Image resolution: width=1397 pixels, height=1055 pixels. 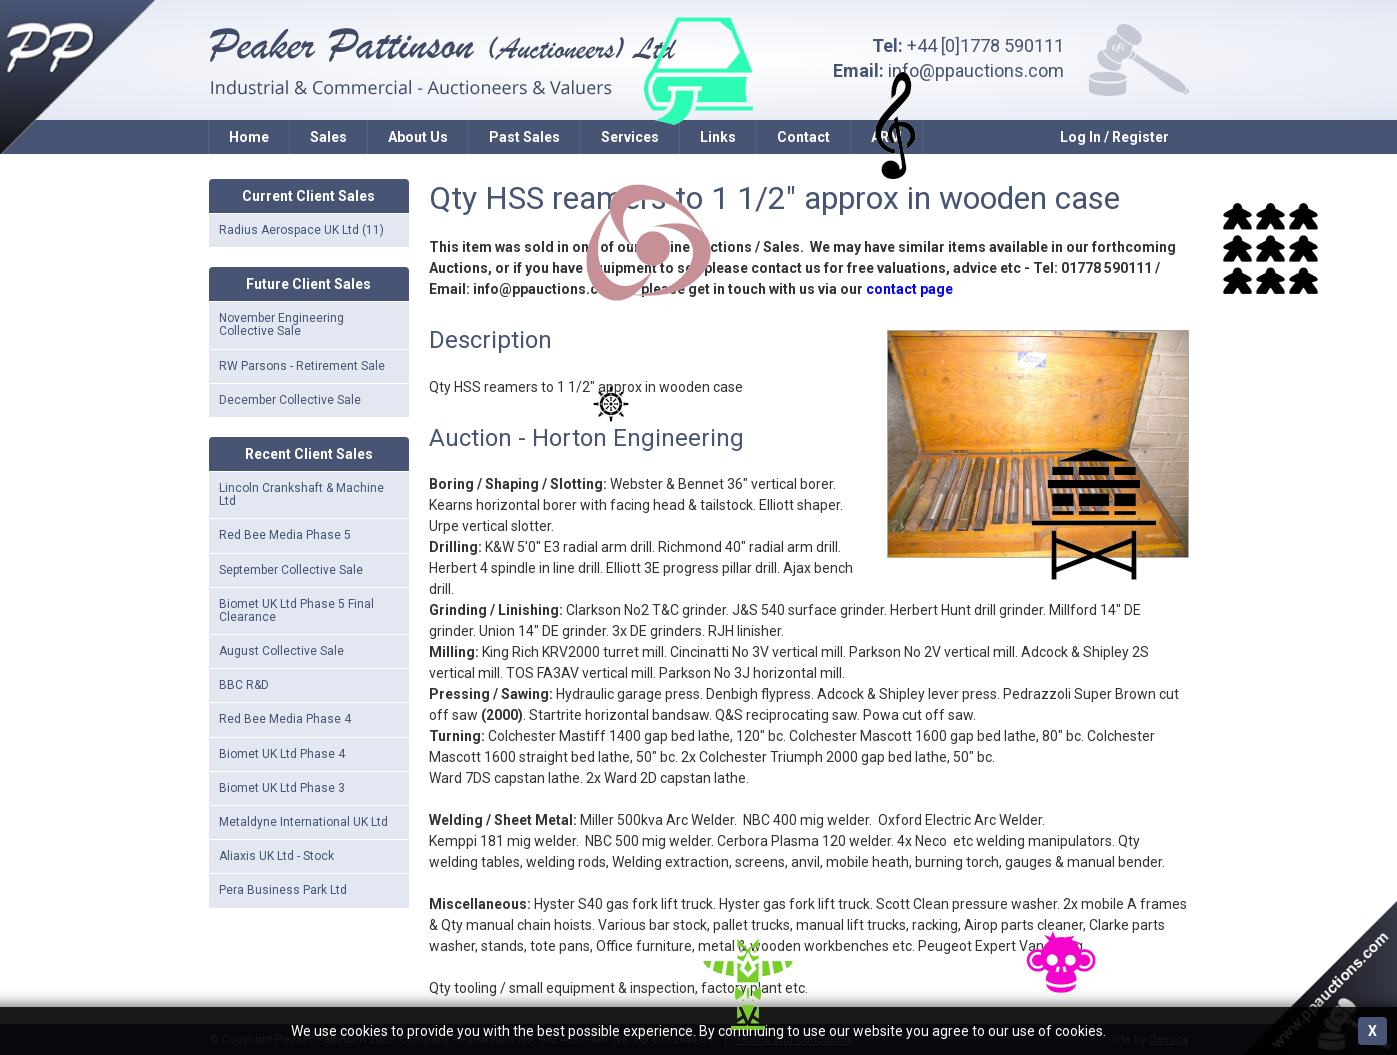 I want to click on access tribal or cultural game content, so click(x=748, y=984).